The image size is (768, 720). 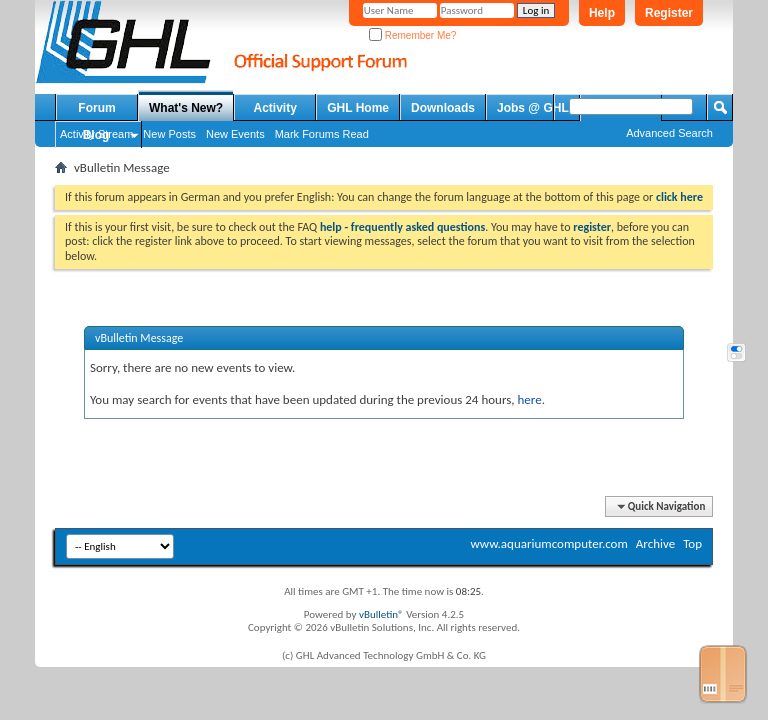 I want to click on open gnome tweaks application, so click(x=736, y=352).